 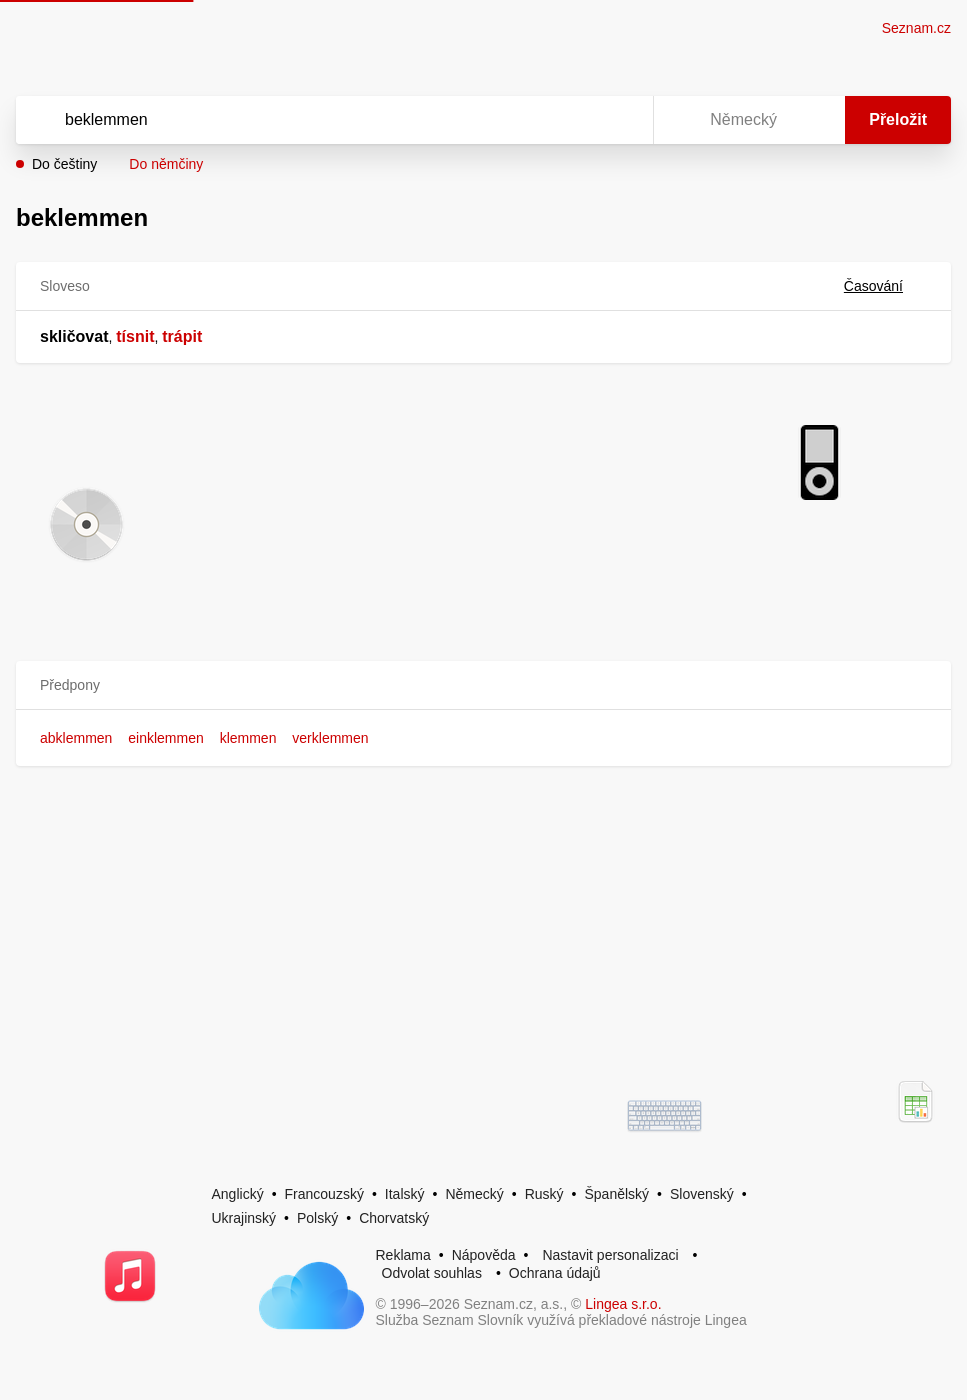 I want to click on spreadsheet file type indicator, so click(x=915, y=1101).